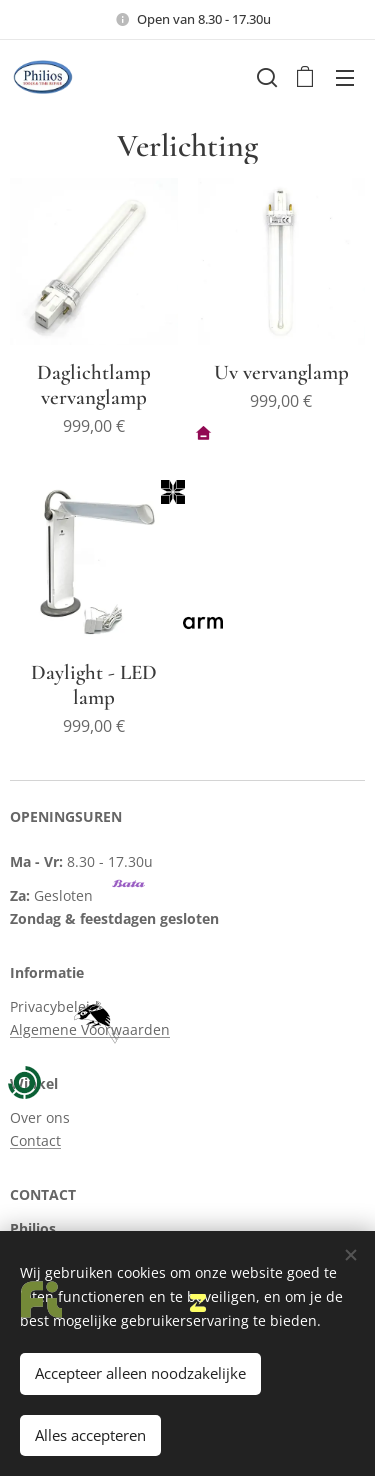 The width and height of the screenshot is (375, 1476). Describe the element at coordinates (203, 433) in the screenshot. I see `navigate to home screen` at that location.